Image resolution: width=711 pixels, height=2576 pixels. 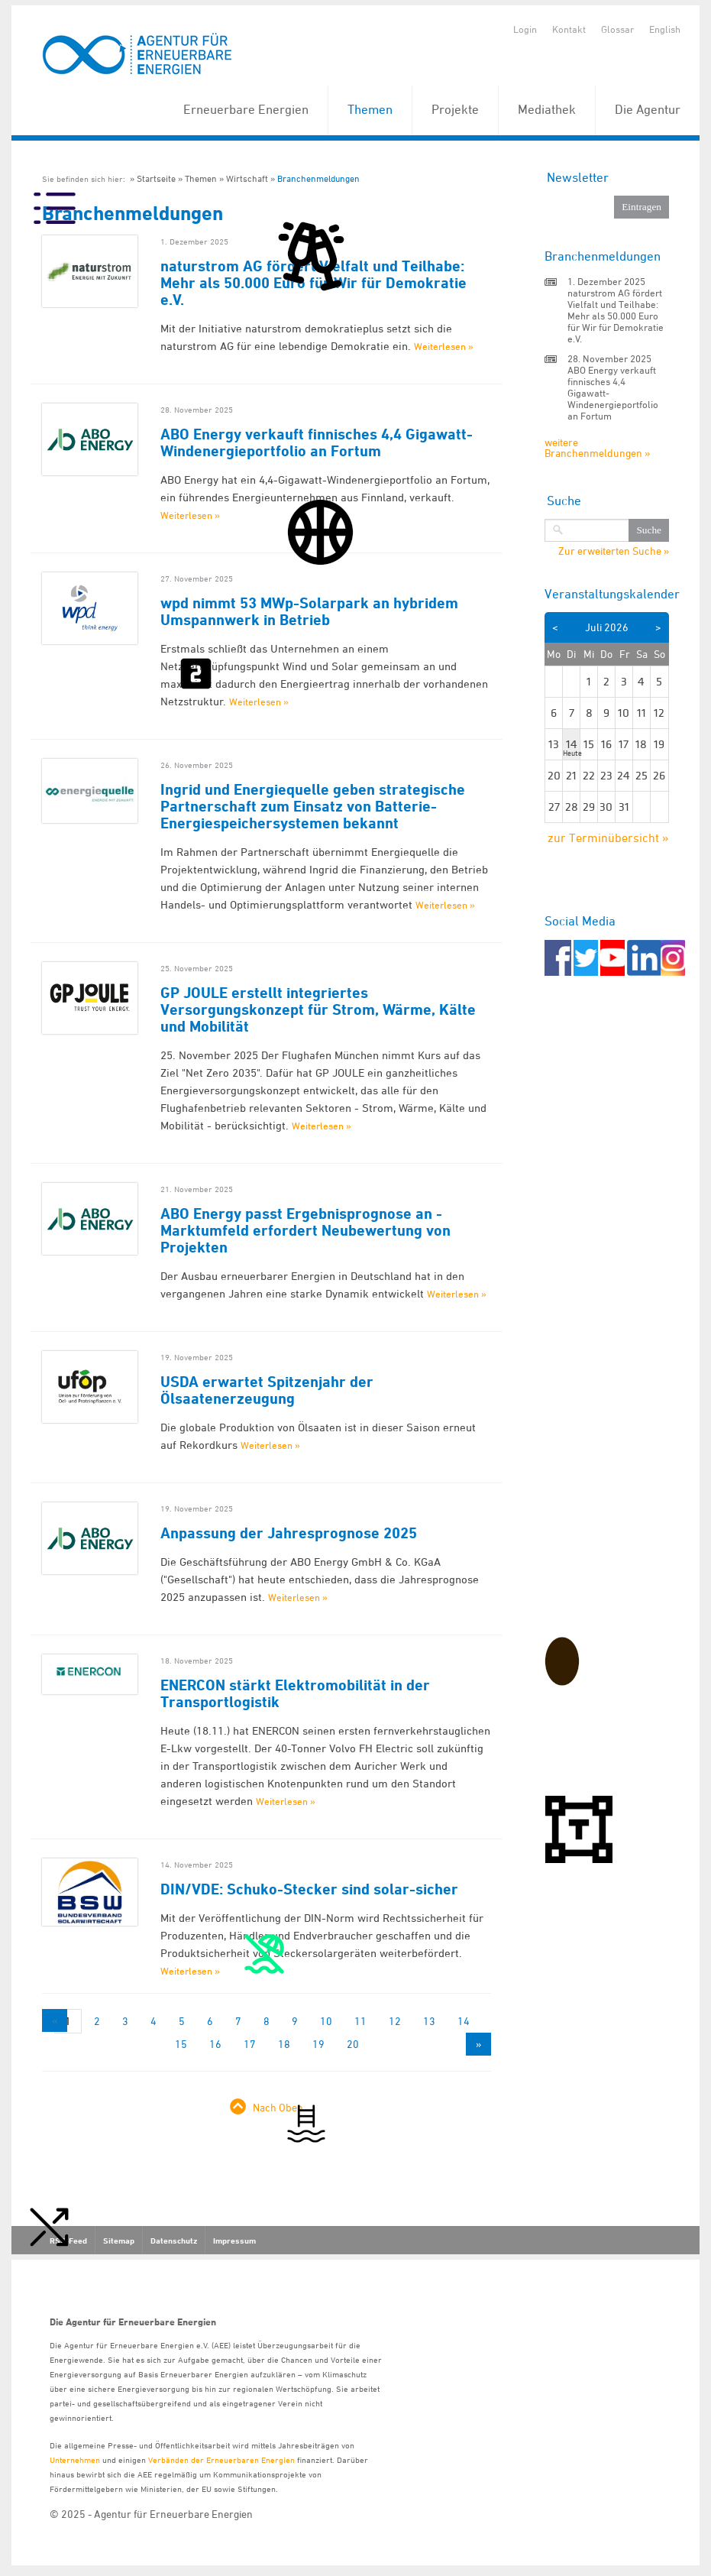 I want to click on select image filter or look number two, so click(x=196, y=673).